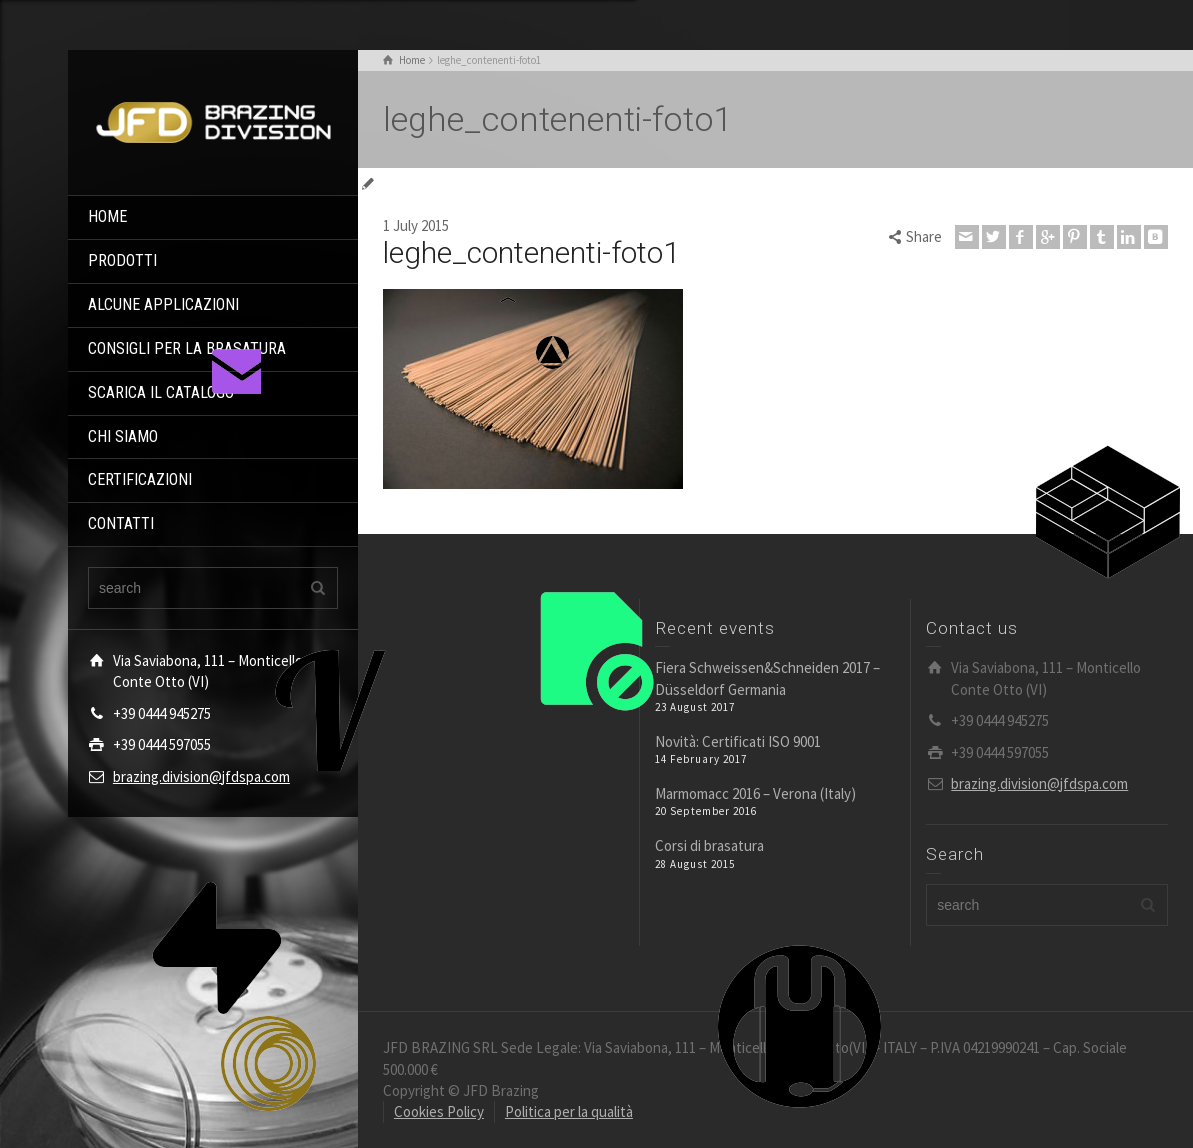 This screenshot has height=1148, width=1193. Describe the element at coordinates (330, 710) in the screenshot. I see `vala programming language logo` at that location.